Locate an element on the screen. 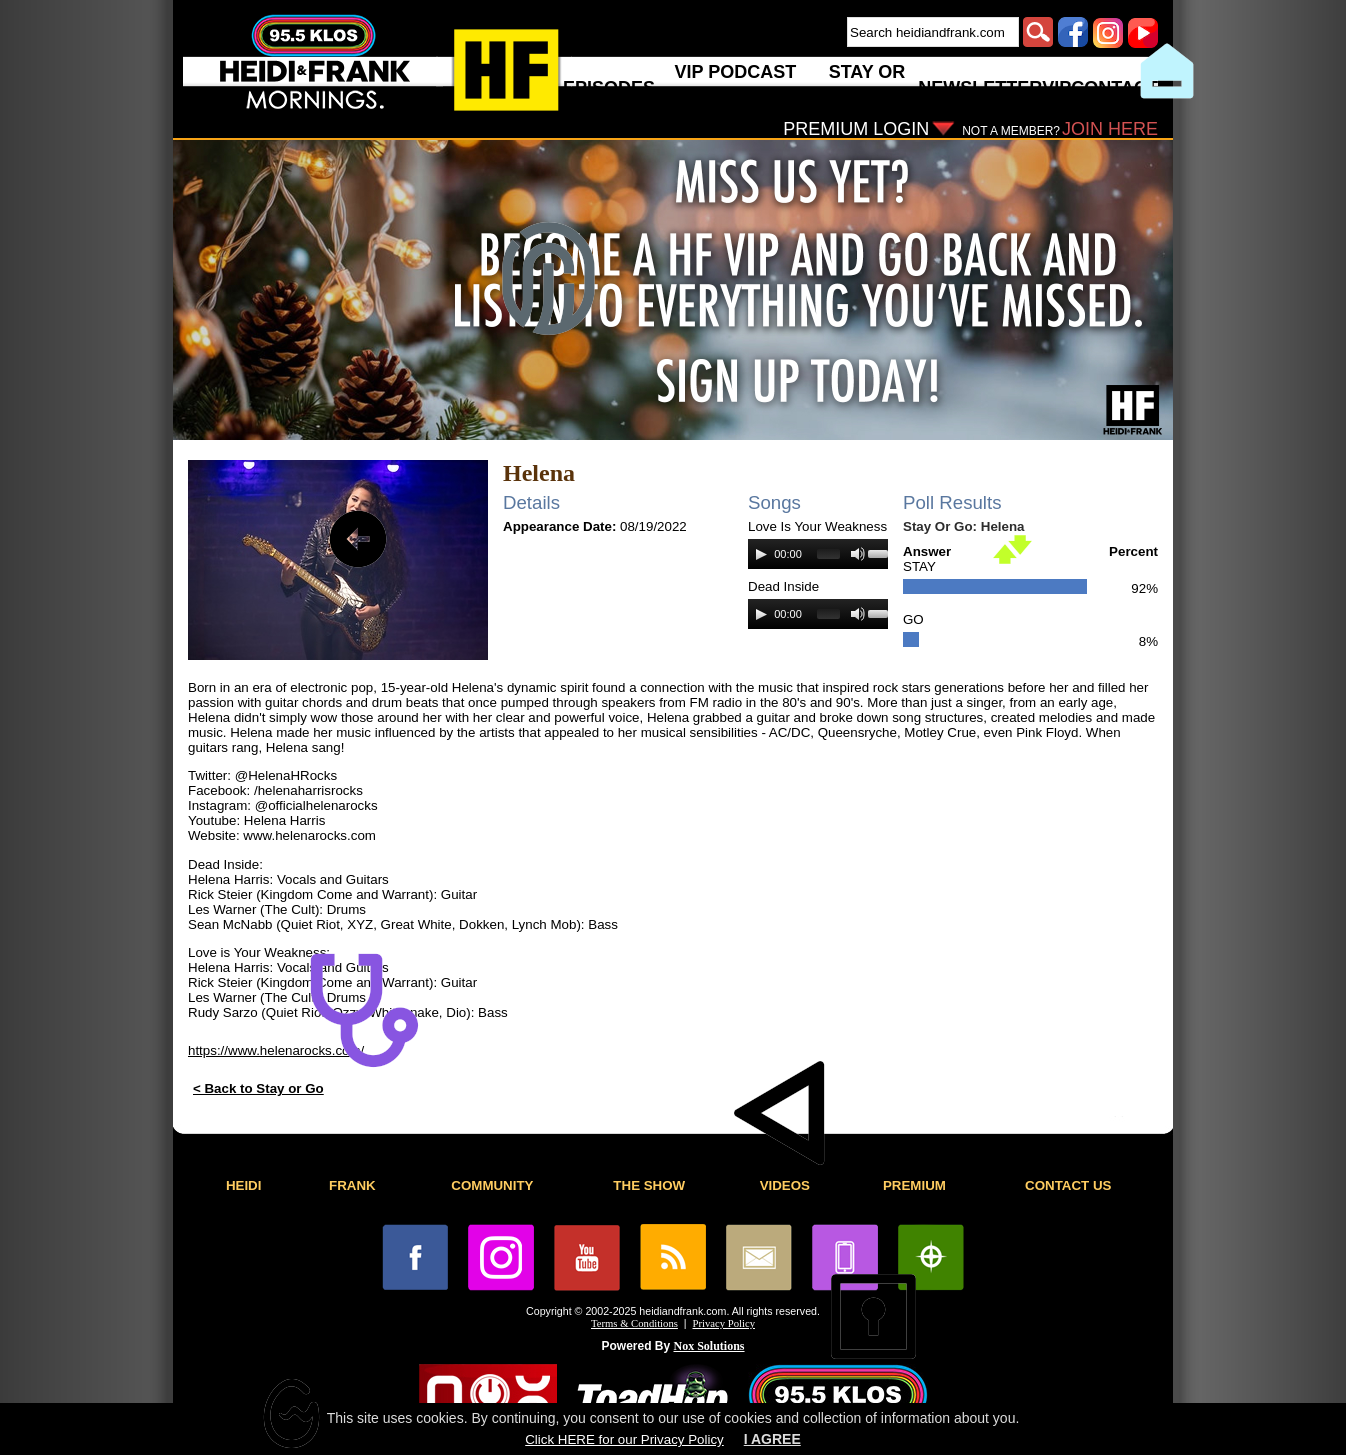 The image size is (1346, 1455). access health or medical features is located at coordinates (358, 1007).